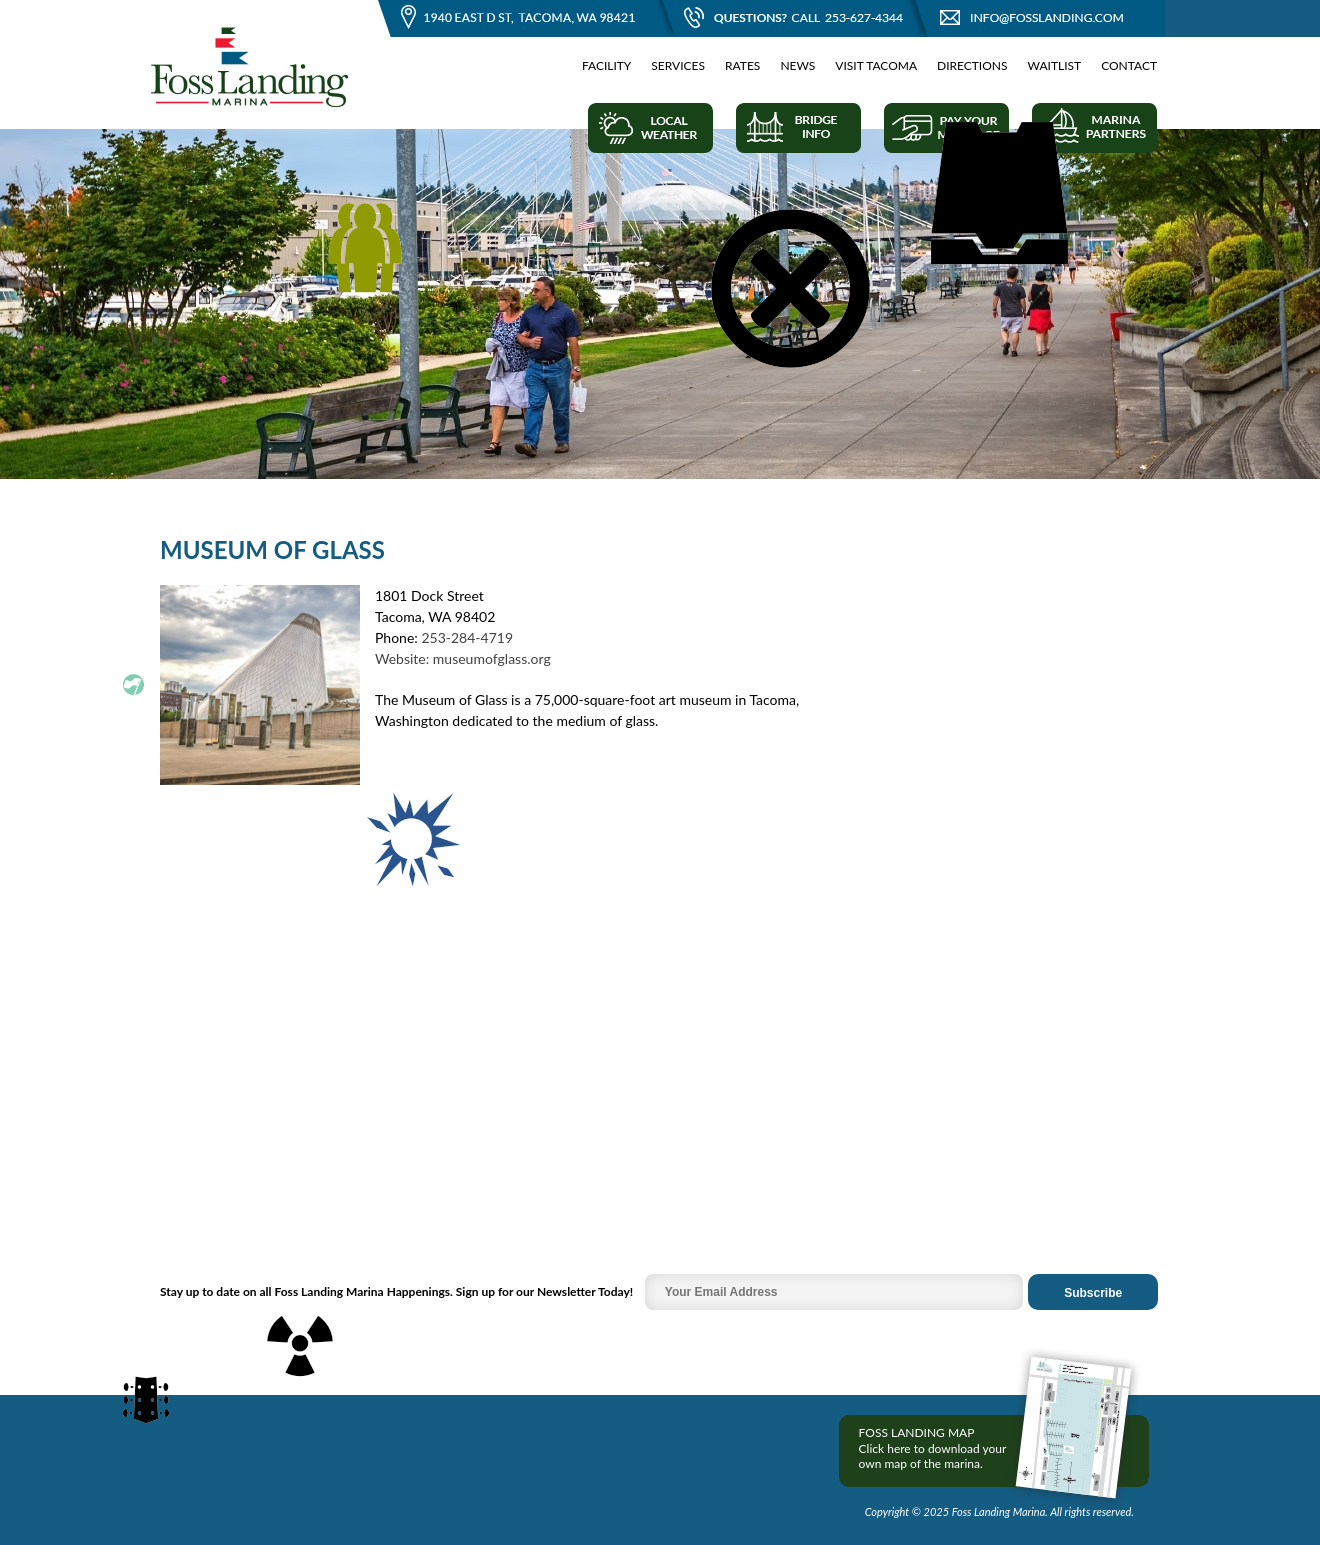 Image resolution: width=1320 pixels, height=1545 pixels. What do you see at coordinates (999, 190) in the screenshot?
I see `access your inbox or document tray` at bounding box center [999, 190].